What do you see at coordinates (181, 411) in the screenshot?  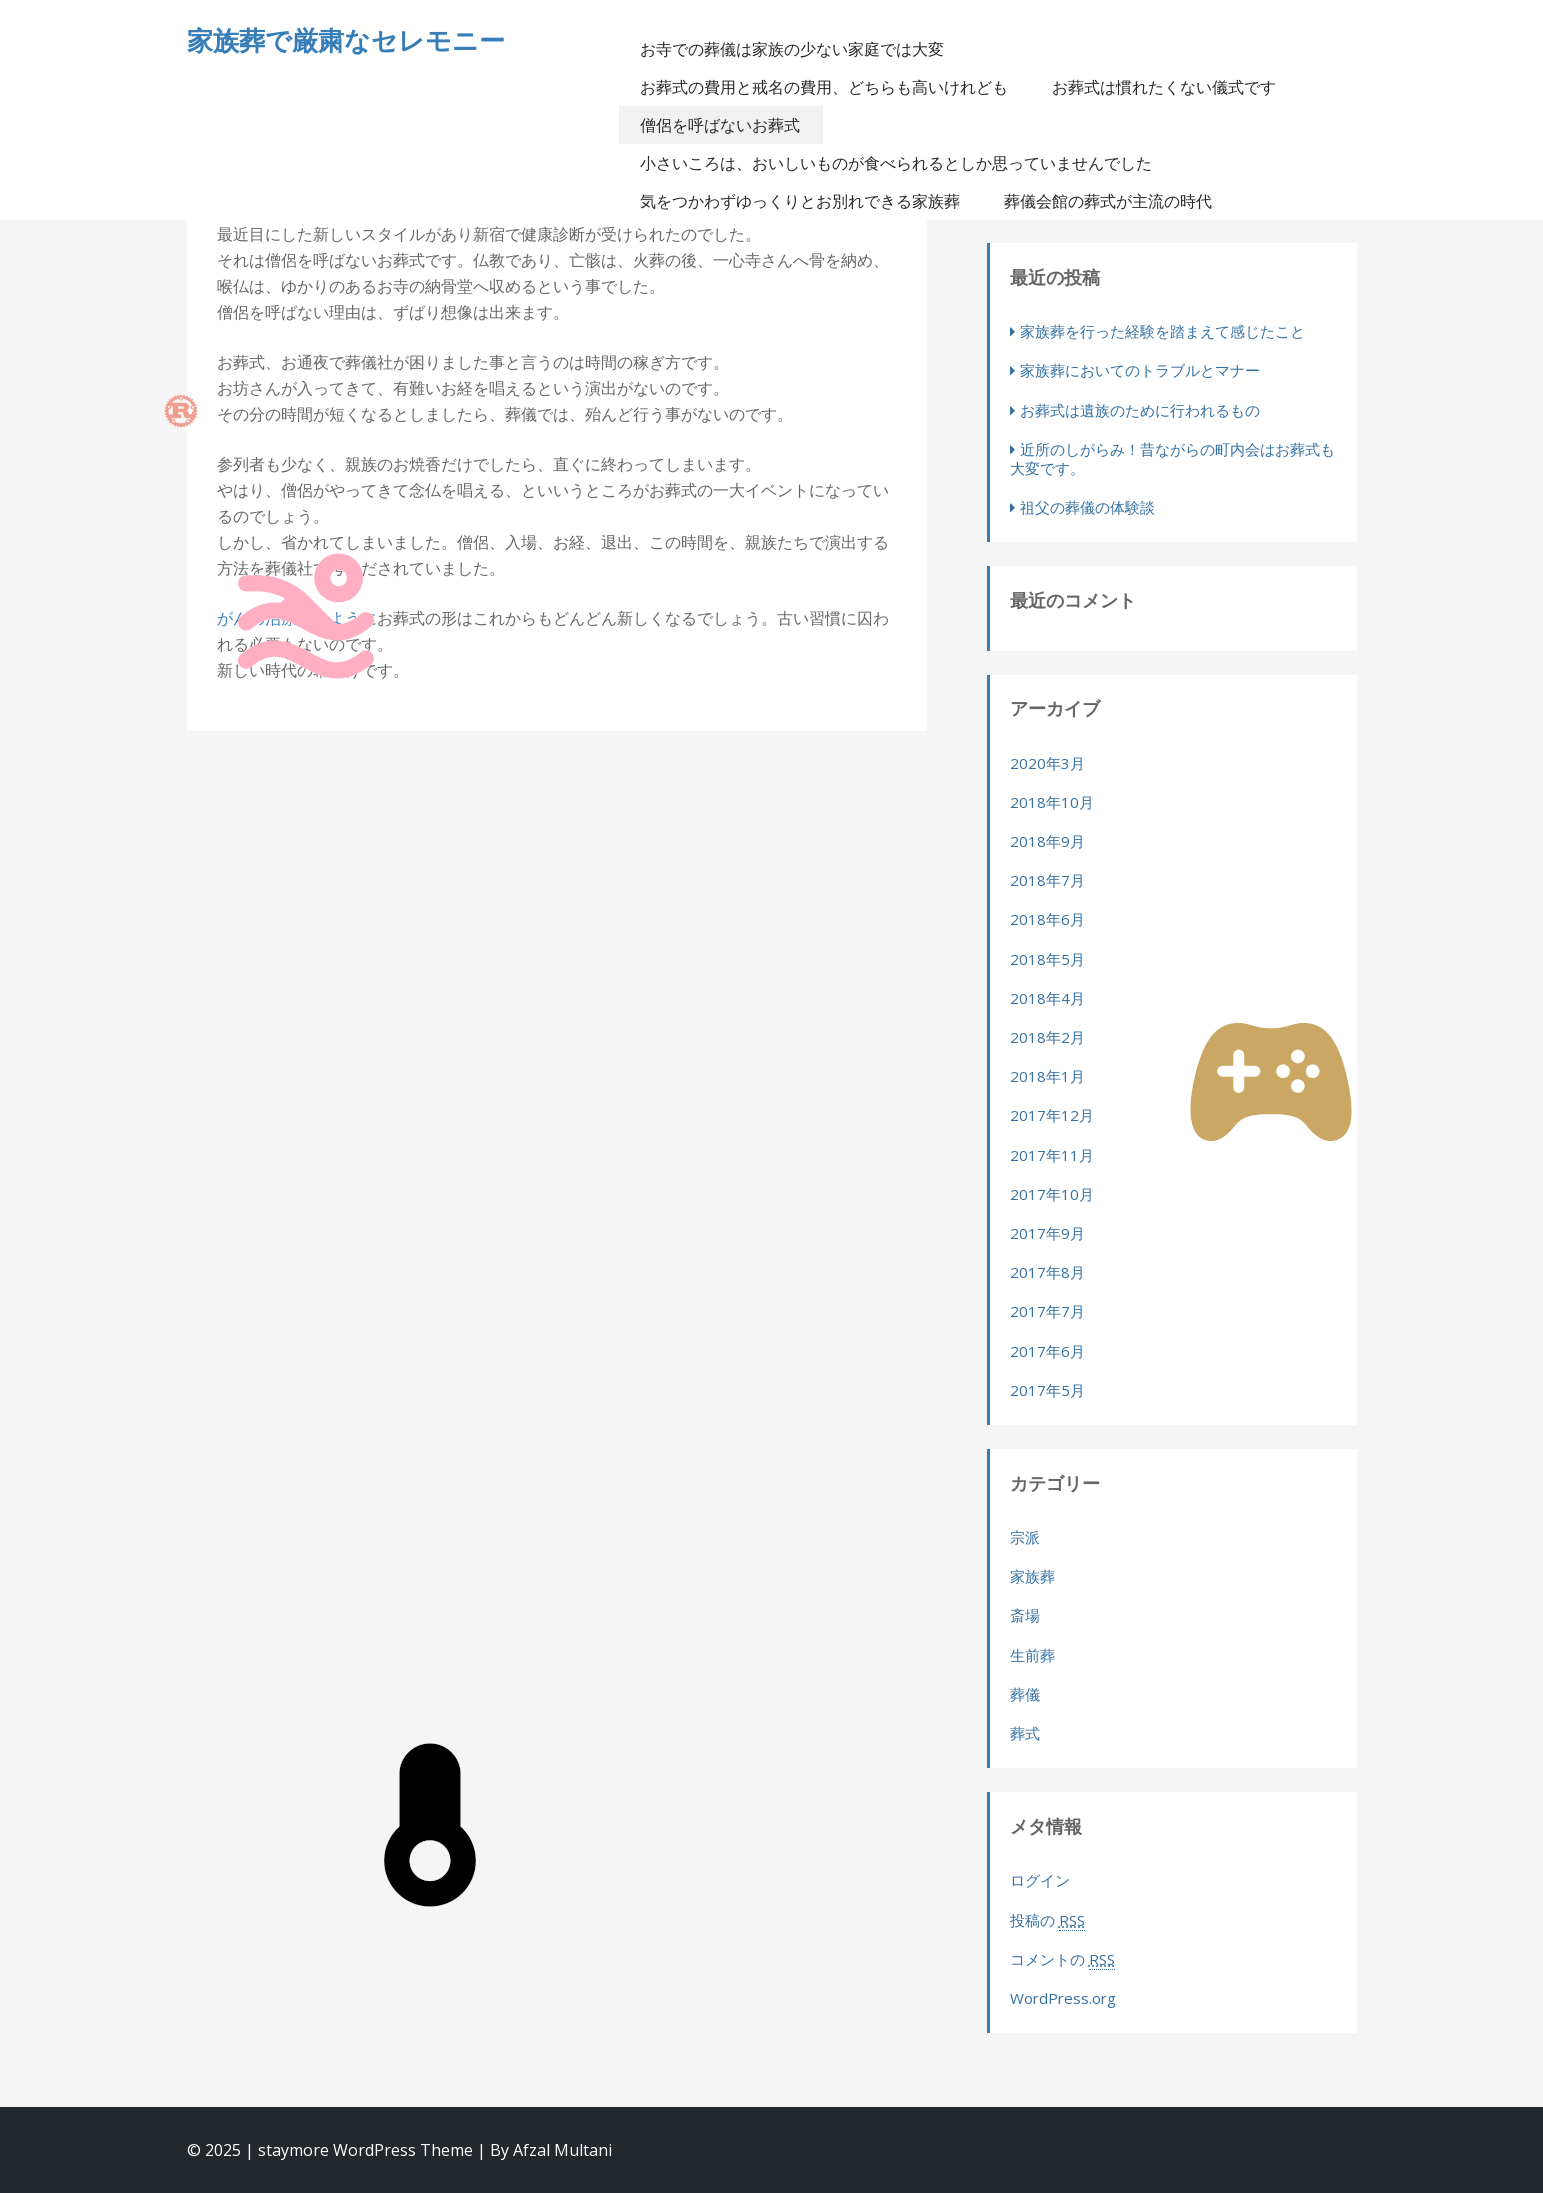 I see `rust programming language logo` at bounding box center [181, 411].